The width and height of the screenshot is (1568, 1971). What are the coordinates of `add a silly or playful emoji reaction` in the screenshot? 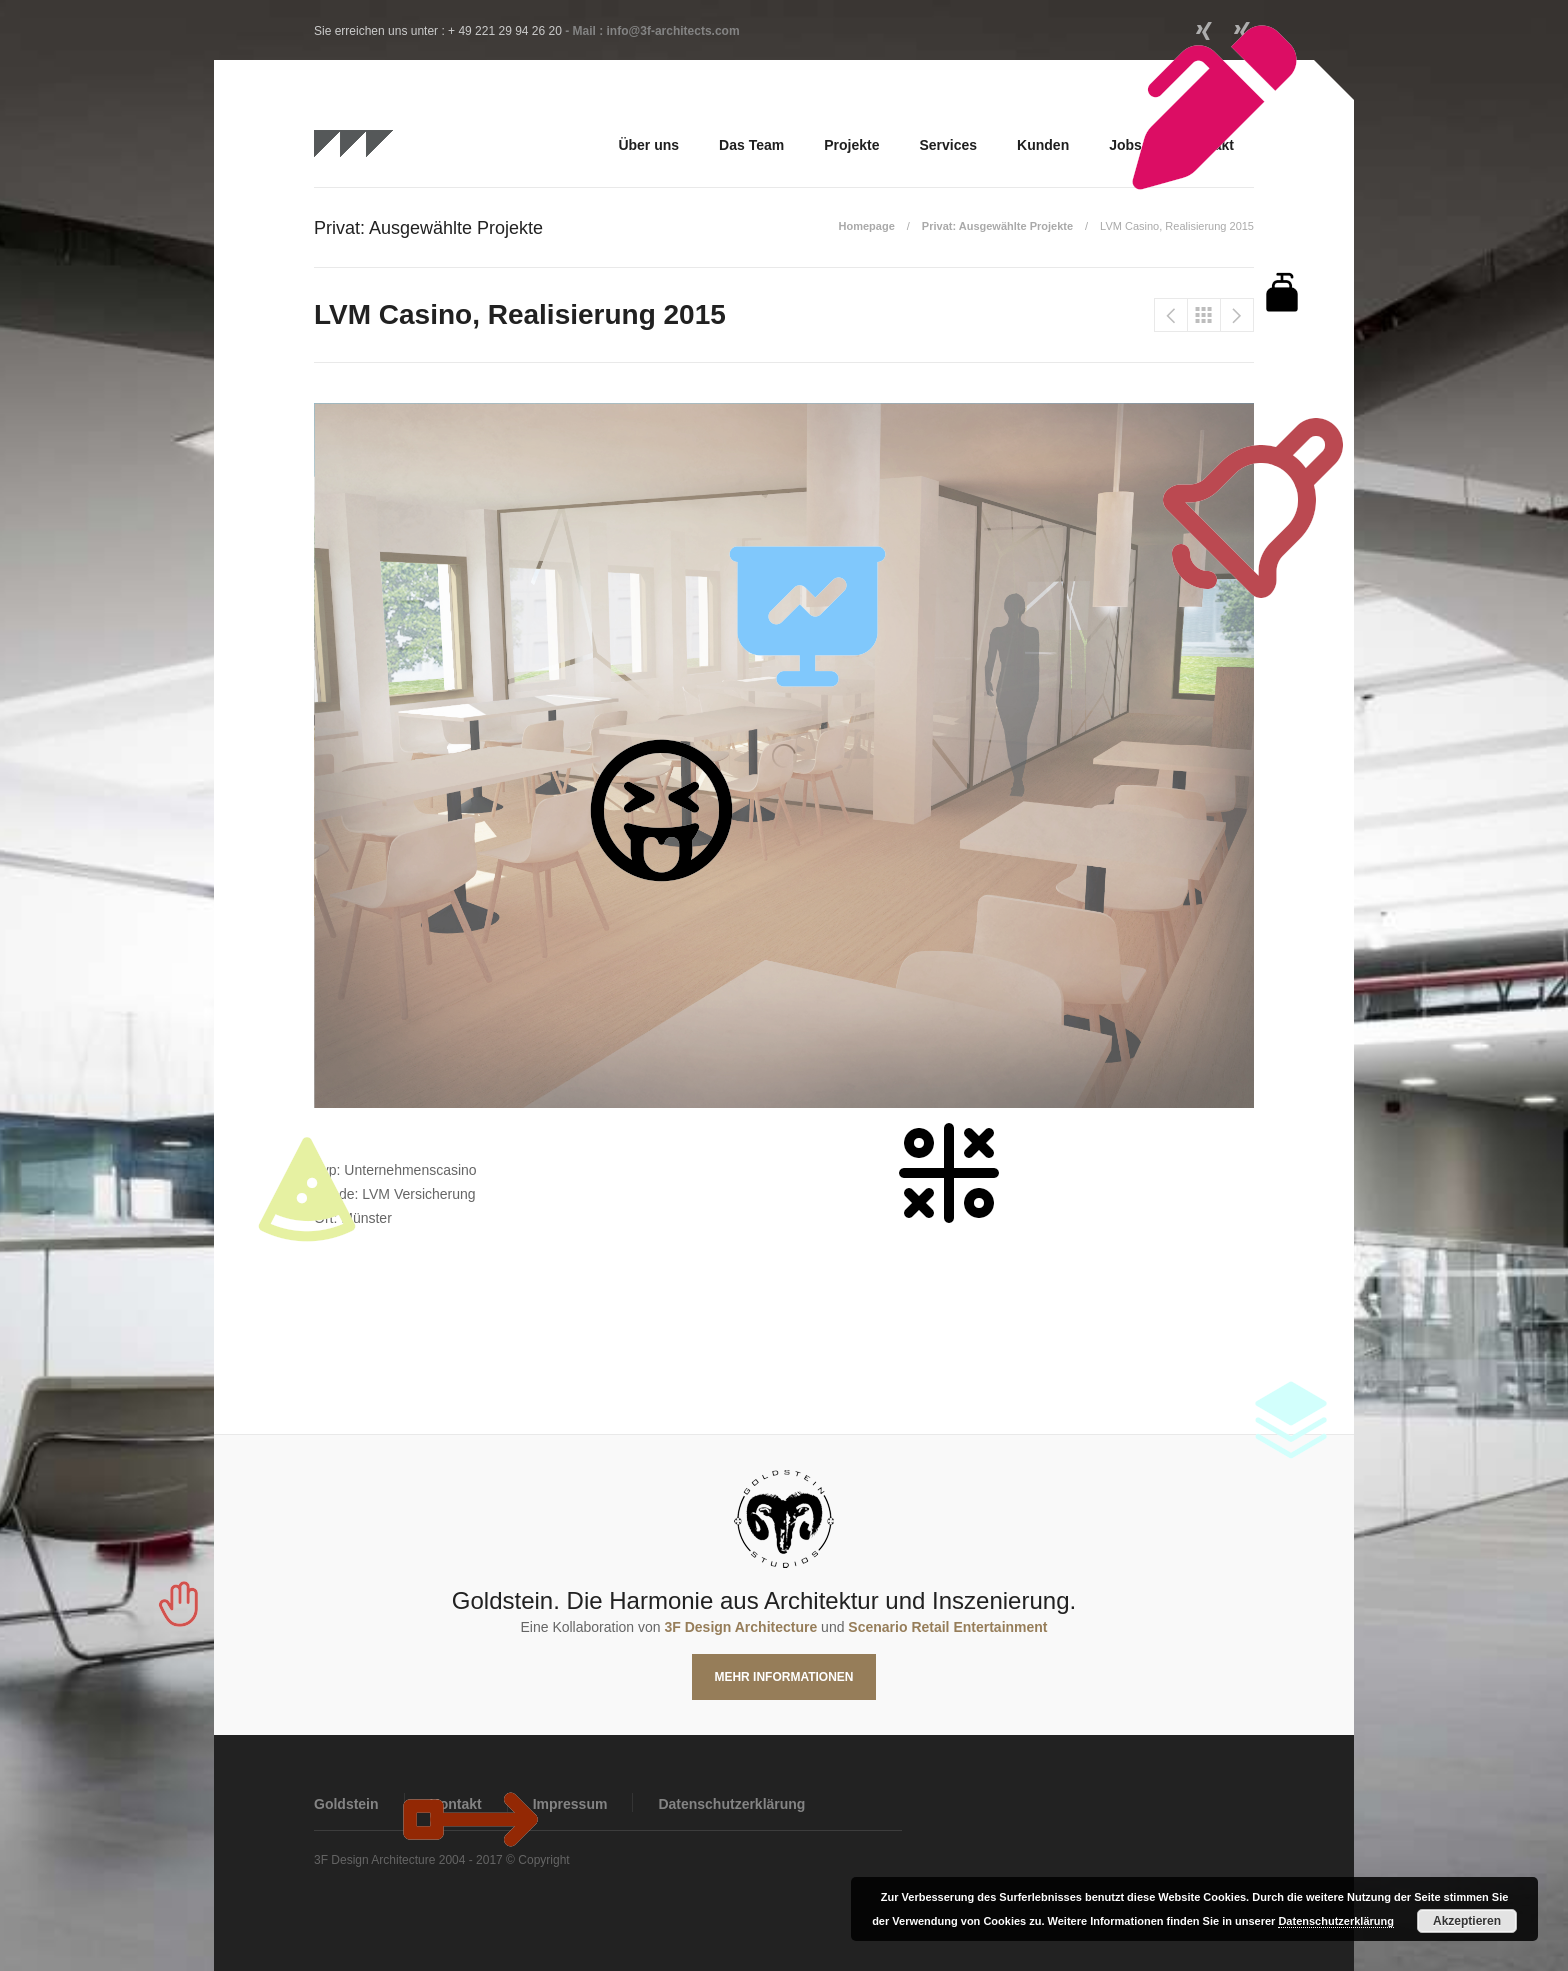 It's located at (661, 810).